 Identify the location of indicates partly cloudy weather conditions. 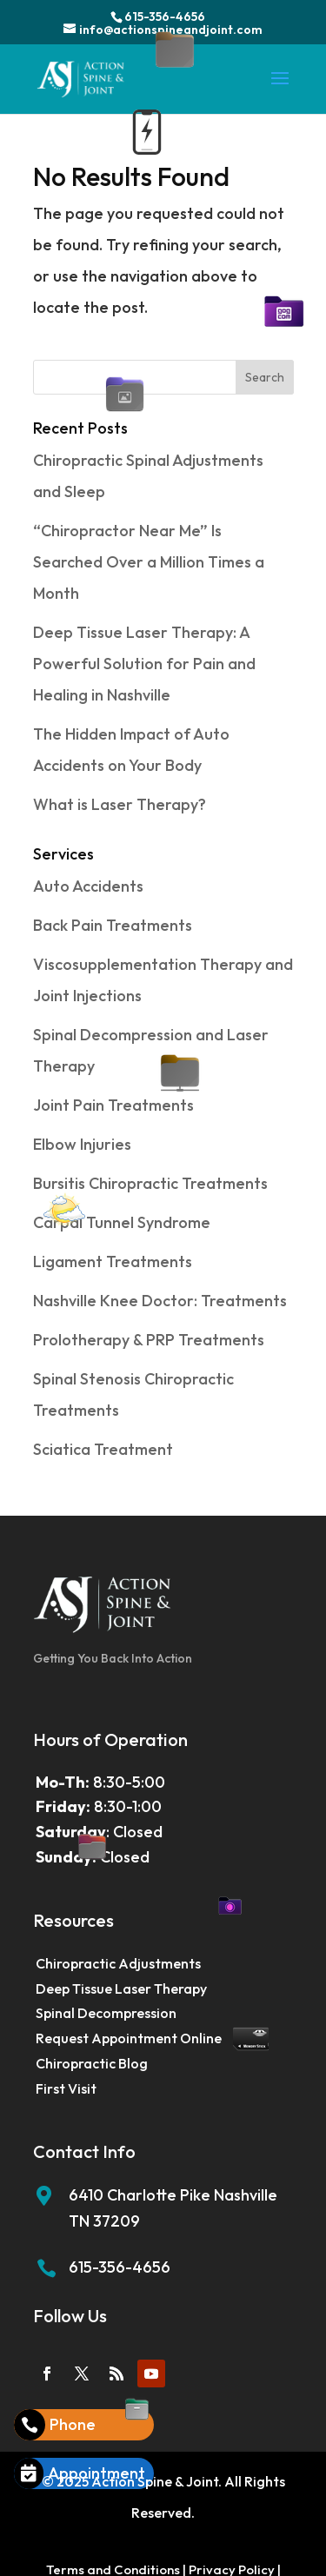
(64, 1211).